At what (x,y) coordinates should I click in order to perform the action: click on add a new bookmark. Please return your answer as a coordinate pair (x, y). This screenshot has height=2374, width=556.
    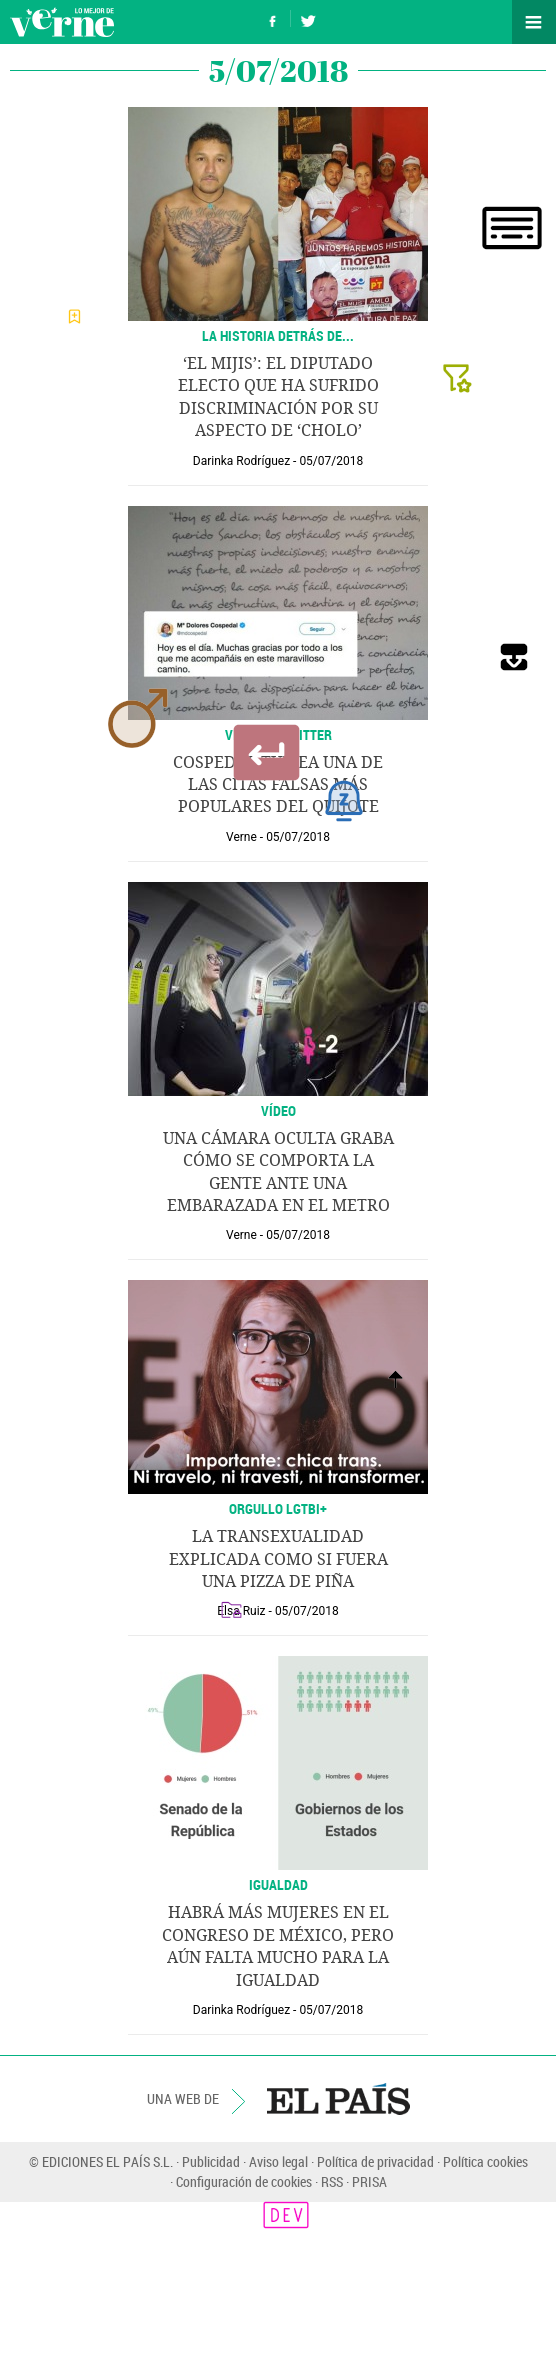
    Looking at the image, I should click on (74, 316).